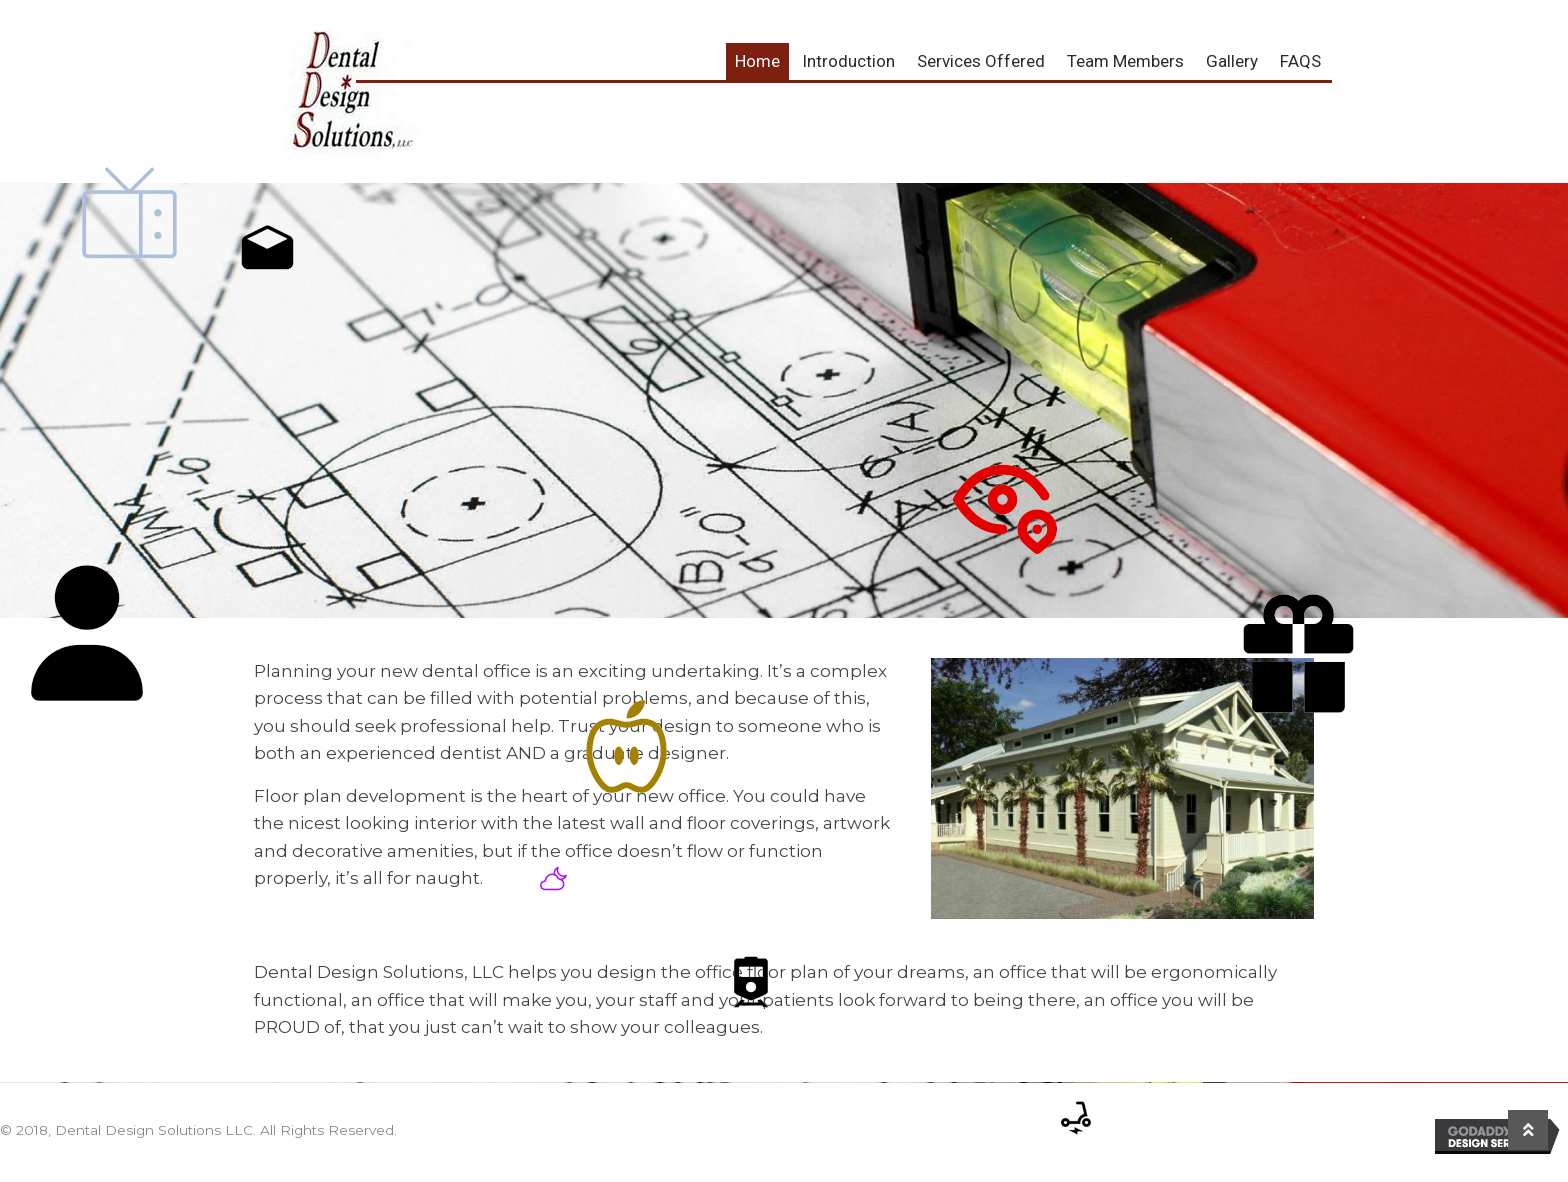  I want to click on pin a view or save current display, so click(1002, 499).